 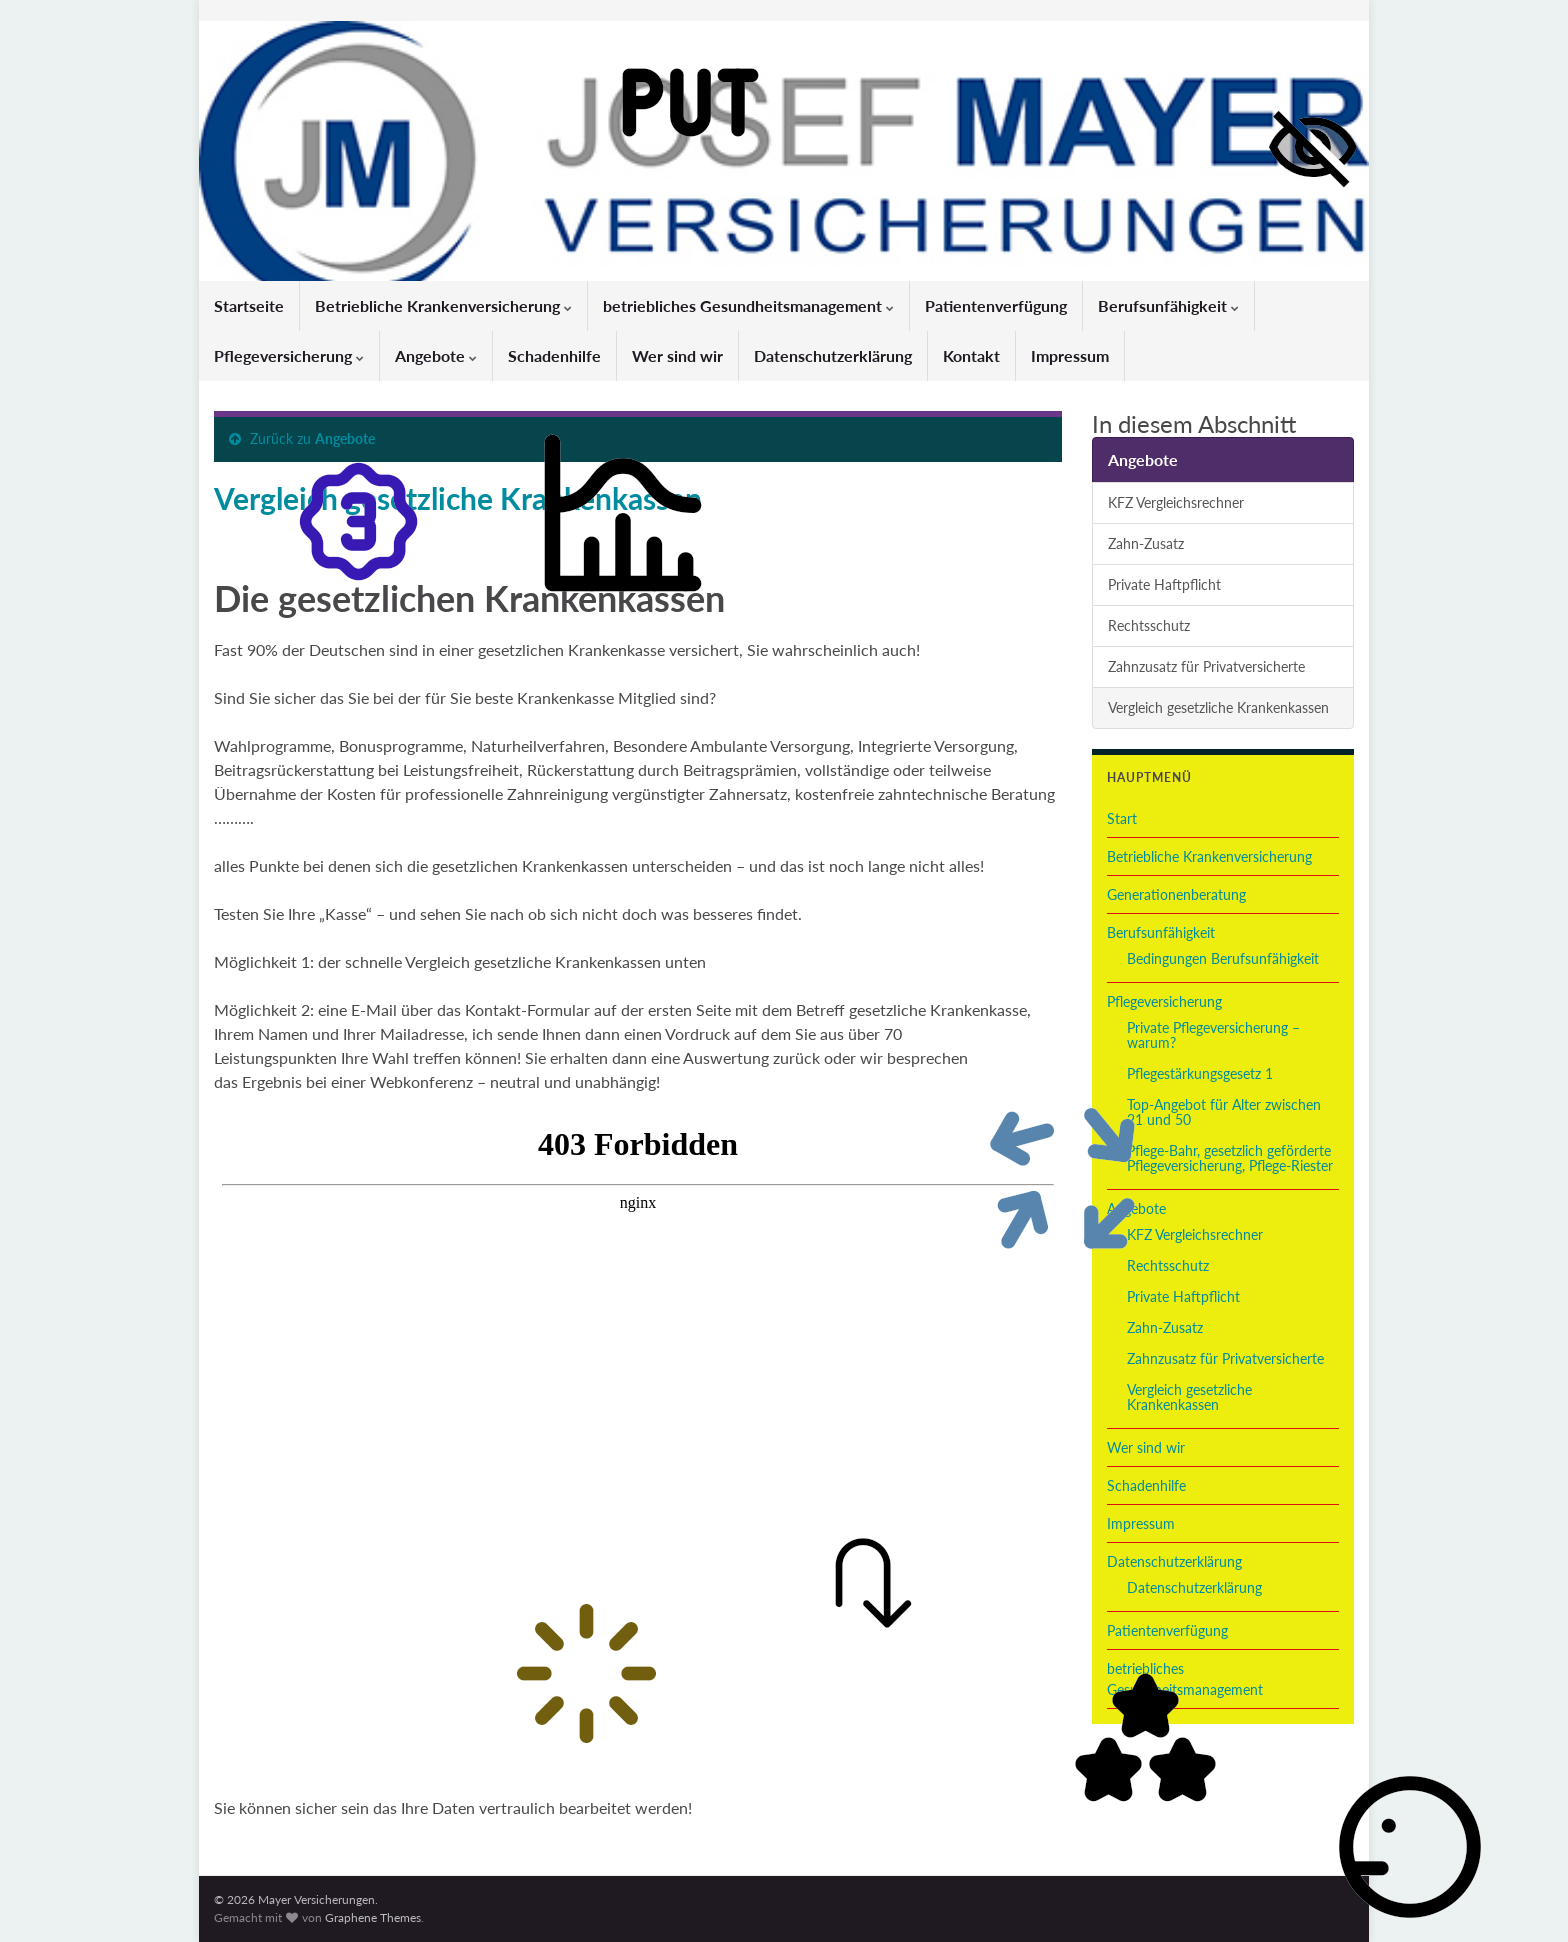 What do you see at coordinates (1062, 1176) in the screenshot?
I see `shuffle or randomize content` at bounding box center [1062, 1176].